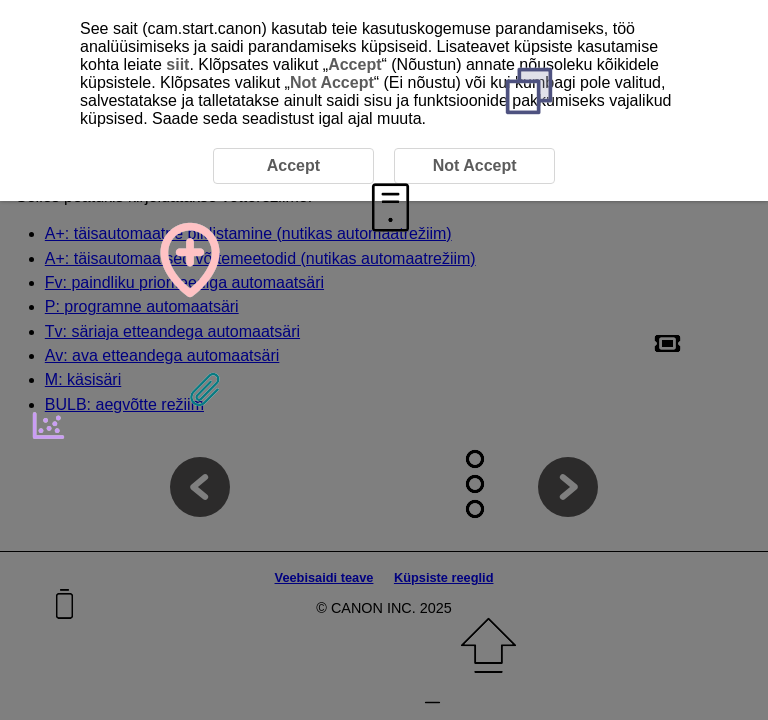 This screenshot has width=768, height=720. Describe the element at coordinates (390, 207) in the screenshot. I see `access desktop computer or server settings` at that location.